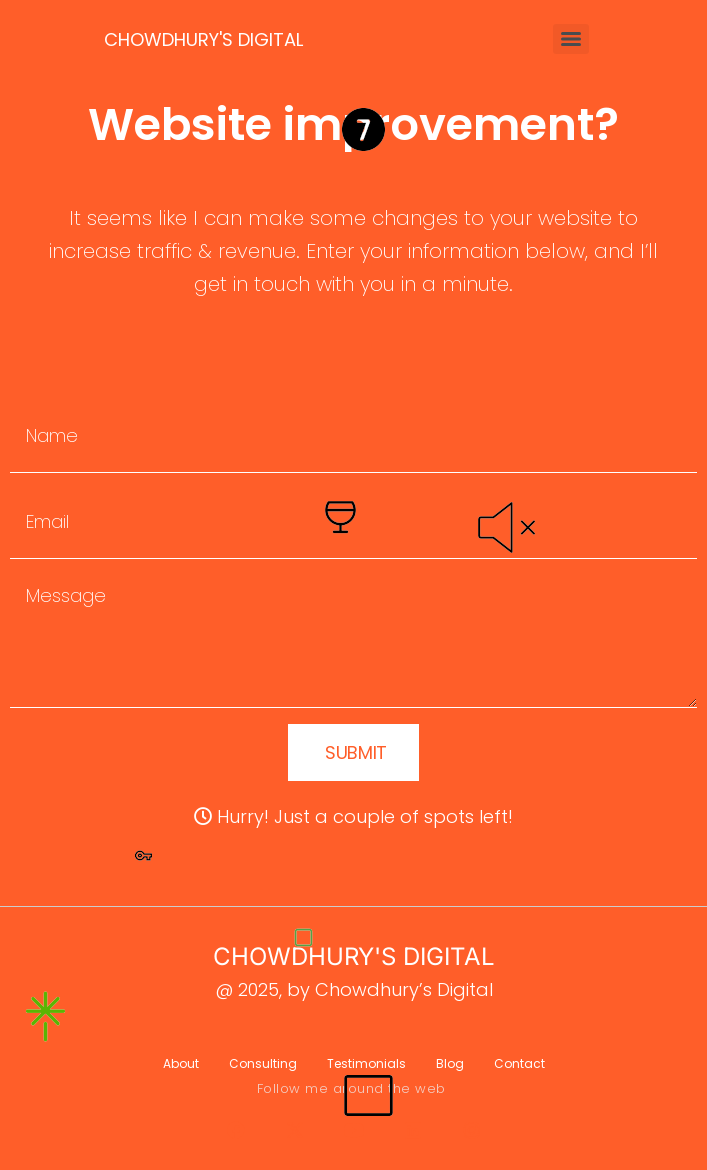 This screenshot has width=707, height=1170. Describe the element at coordinates (45, 1016) in the screenshot. I see `link to linktree profile` at that location.